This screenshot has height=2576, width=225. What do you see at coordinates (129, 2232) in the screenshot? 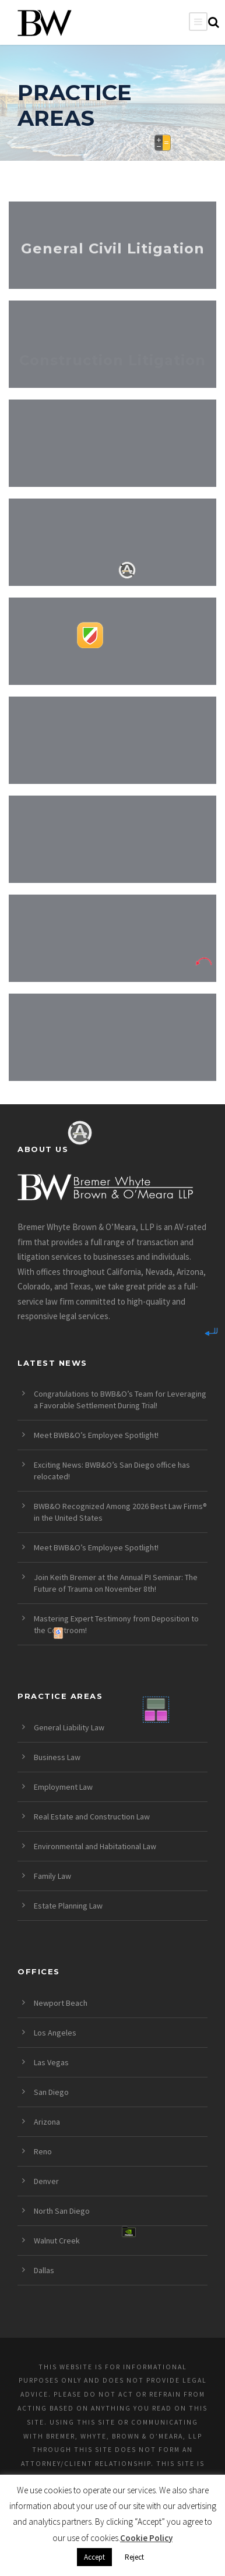
I see `open nvidia application files folder` at bounding box center [129, 2232].